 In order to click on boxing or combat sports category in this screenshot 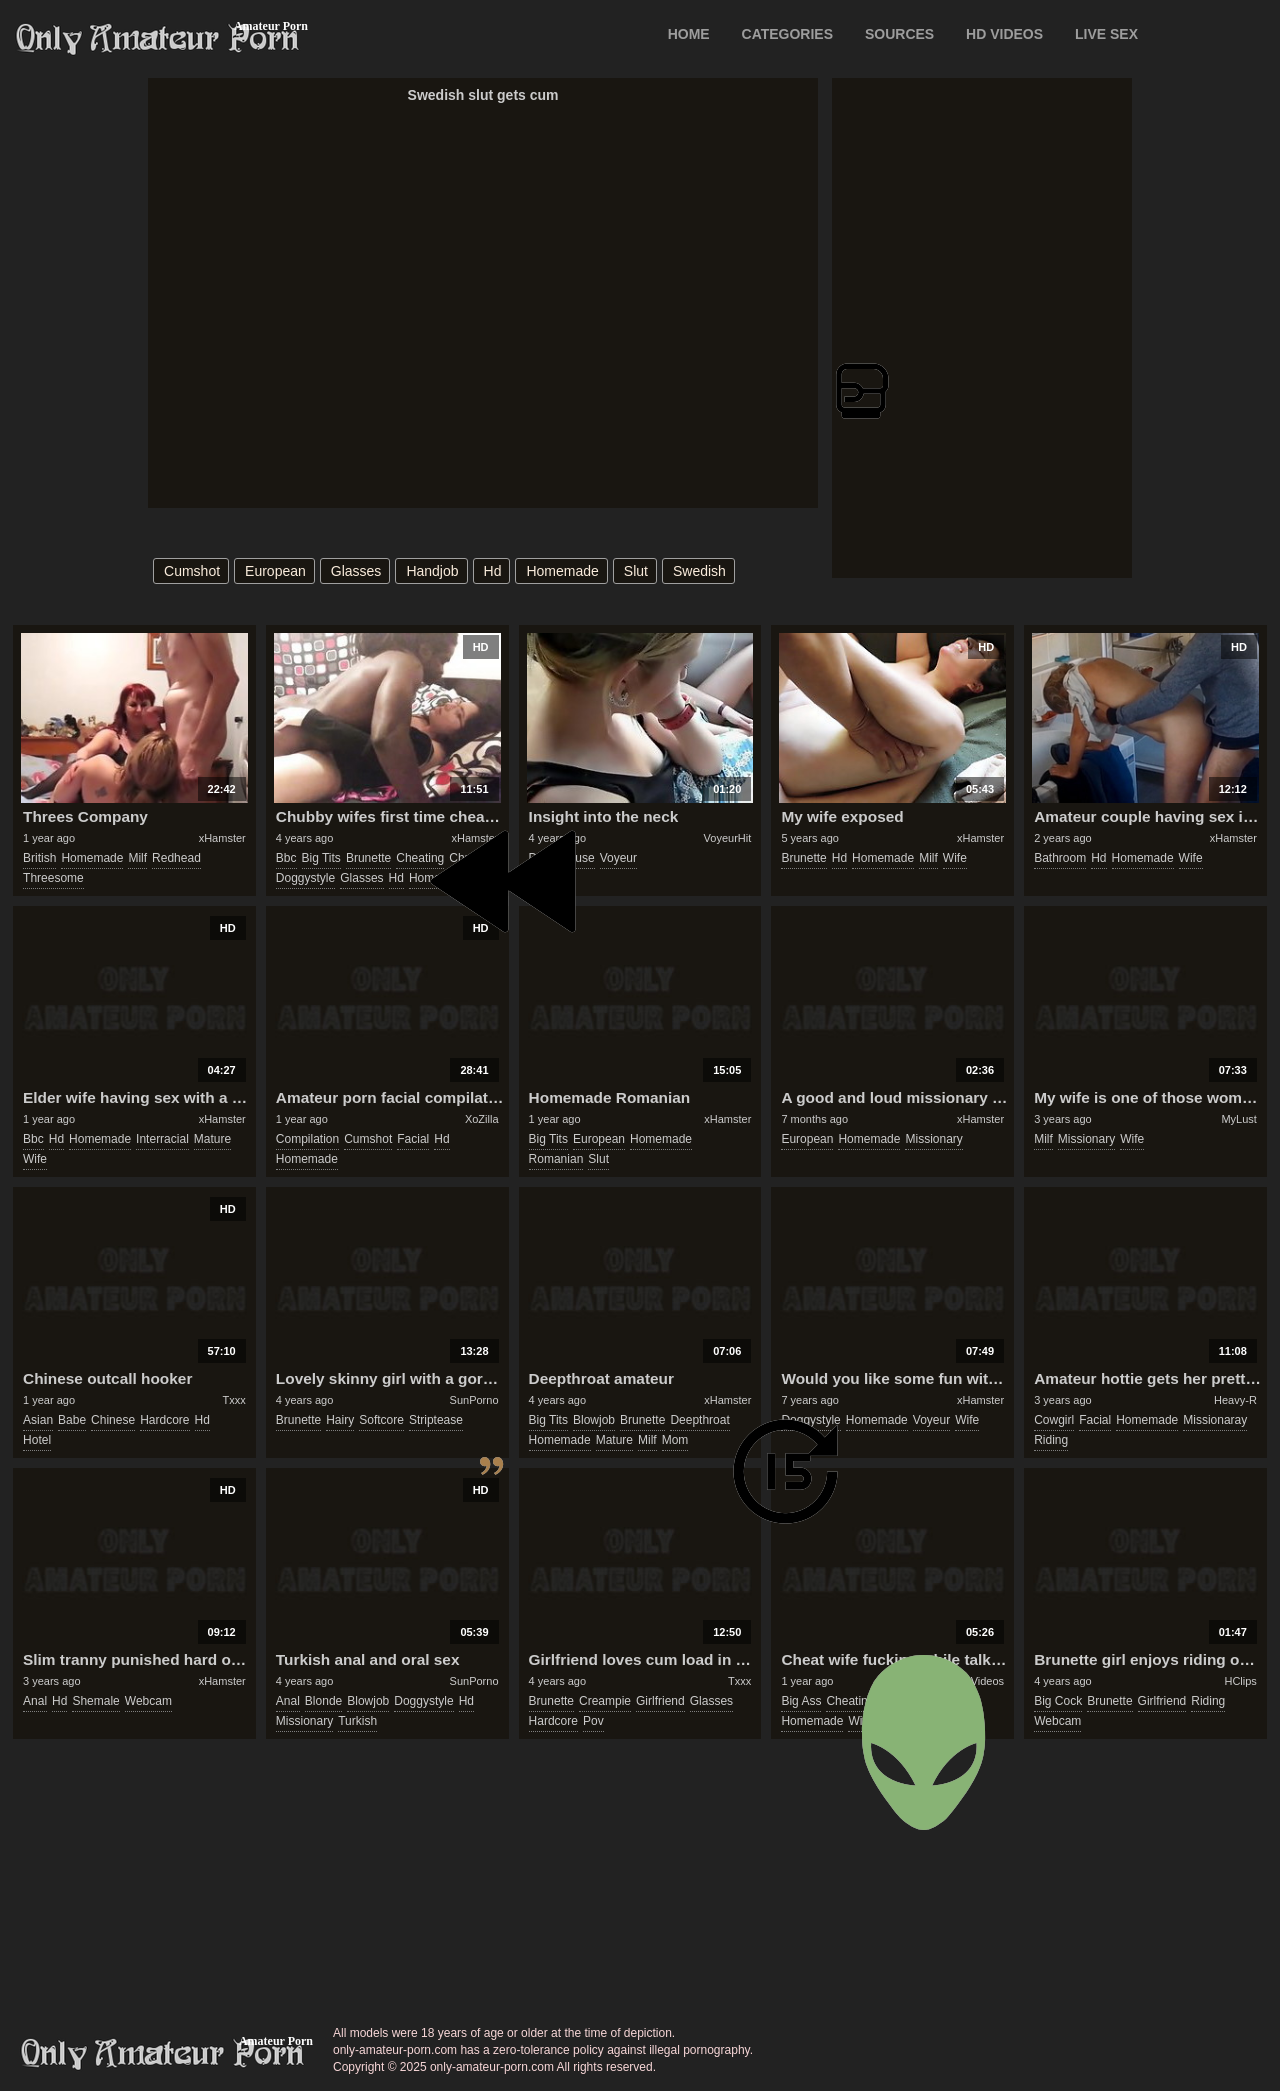, I will do `click(861, 391)`.